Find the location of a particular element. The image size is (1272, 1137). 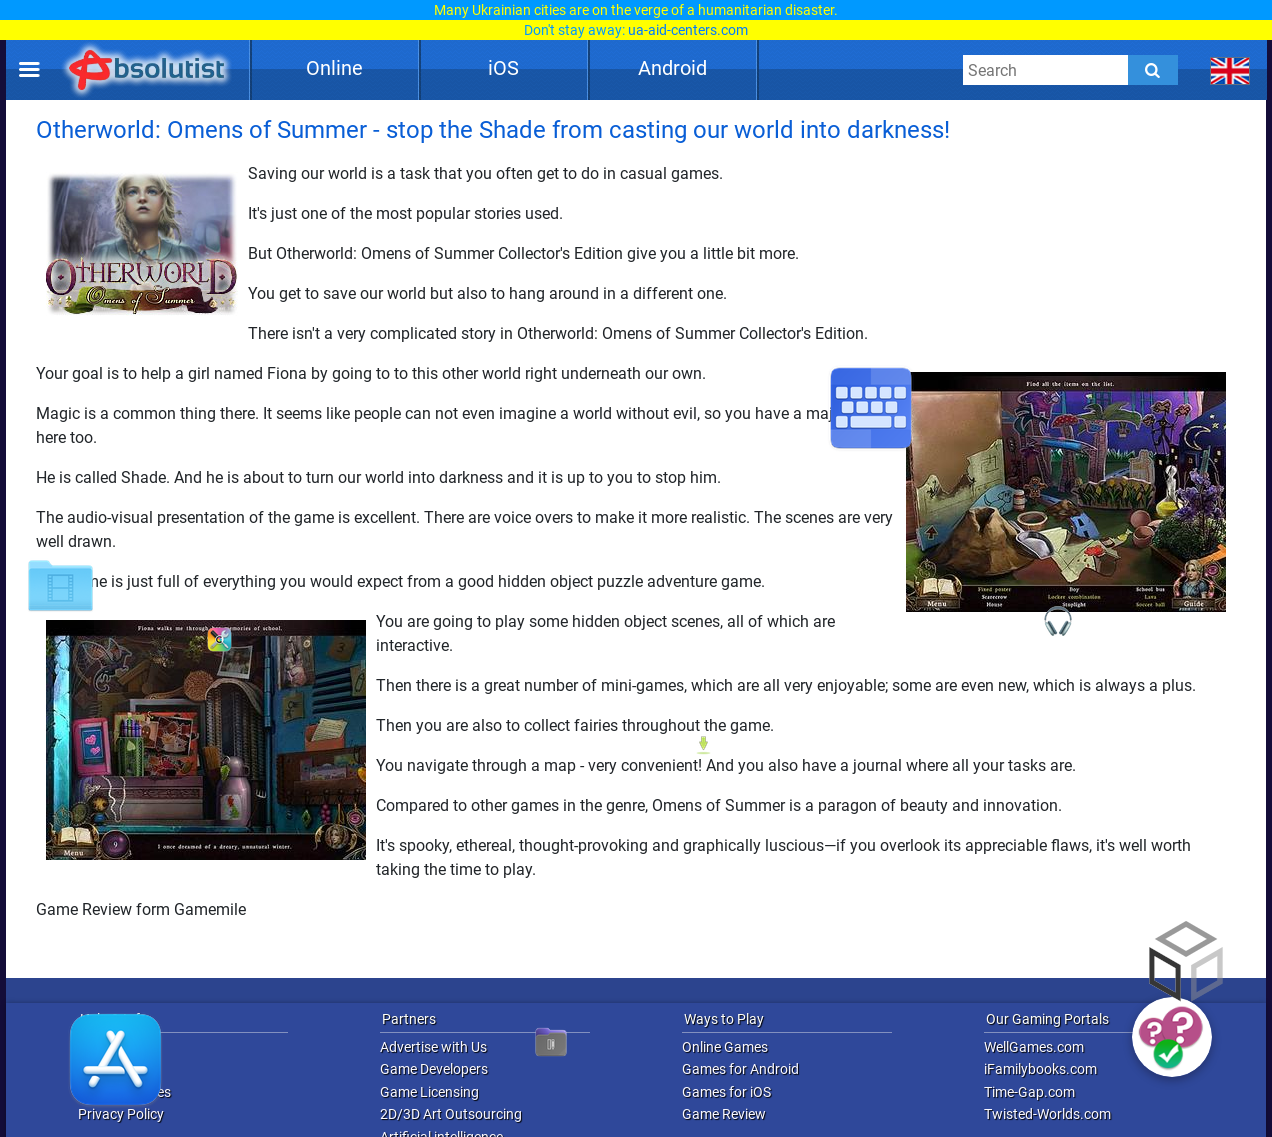

open gtk demo application is located at coordinates (1186, 963).